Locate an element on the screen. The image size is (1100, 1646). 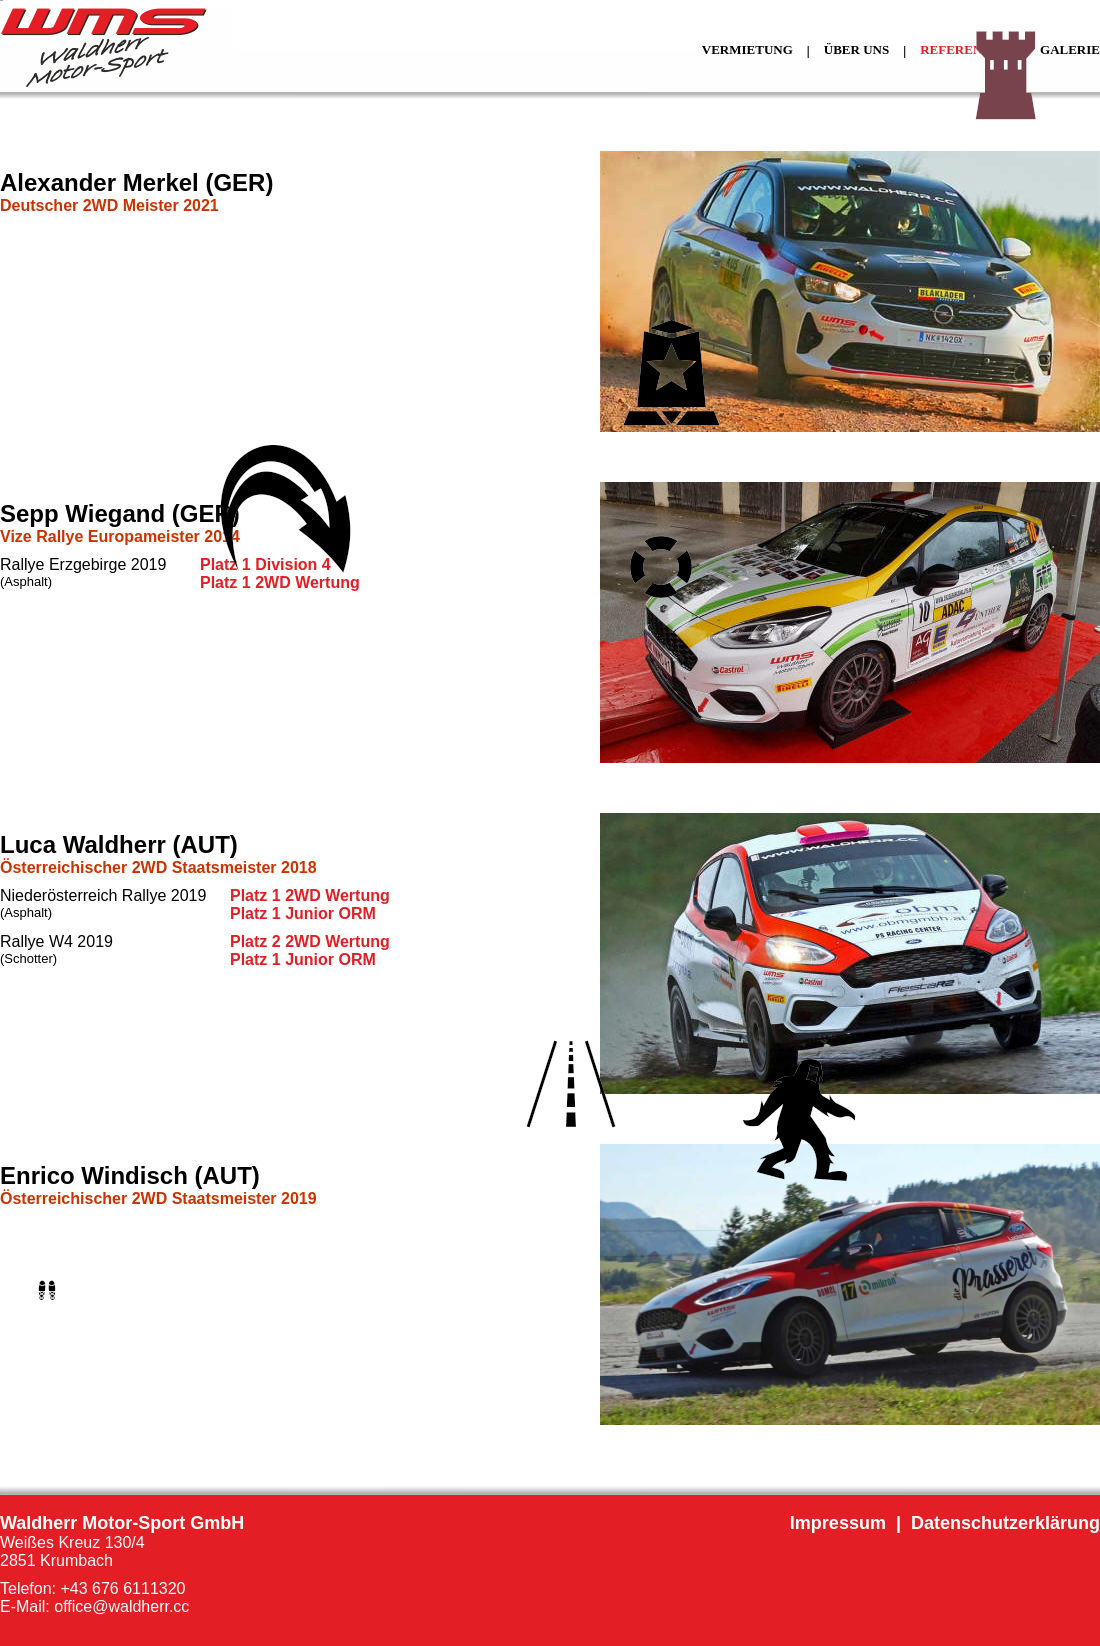
access help or support center is located at coordinates (661, 567).